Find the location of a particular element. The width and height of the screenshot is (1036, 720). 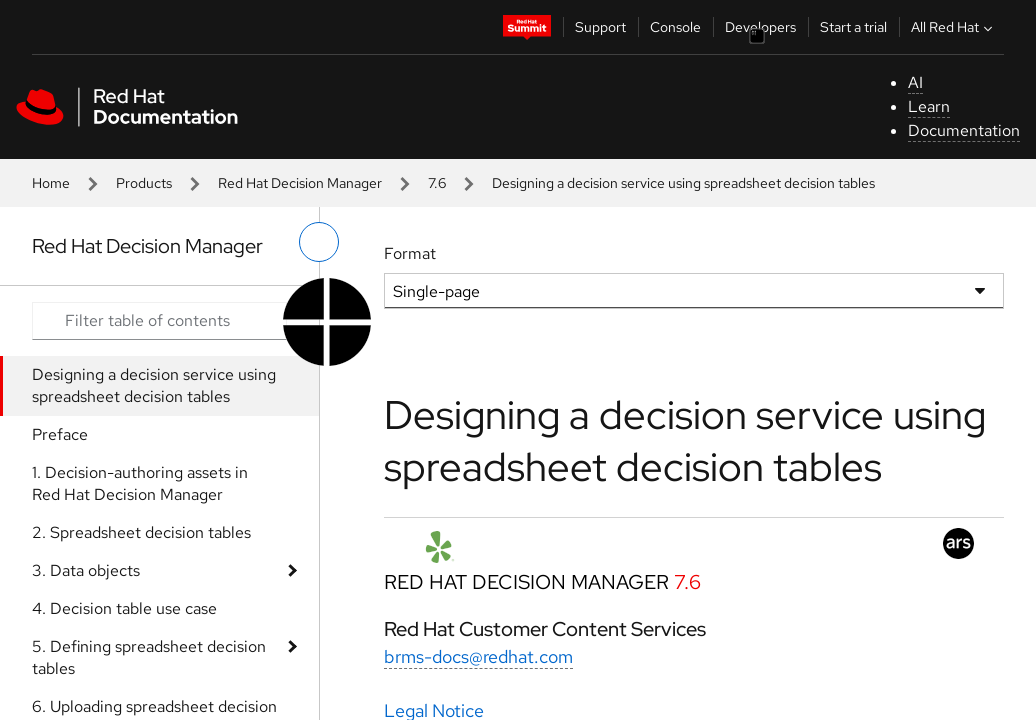

open iTerm2 terminal application is located at coordinates (757, 36).